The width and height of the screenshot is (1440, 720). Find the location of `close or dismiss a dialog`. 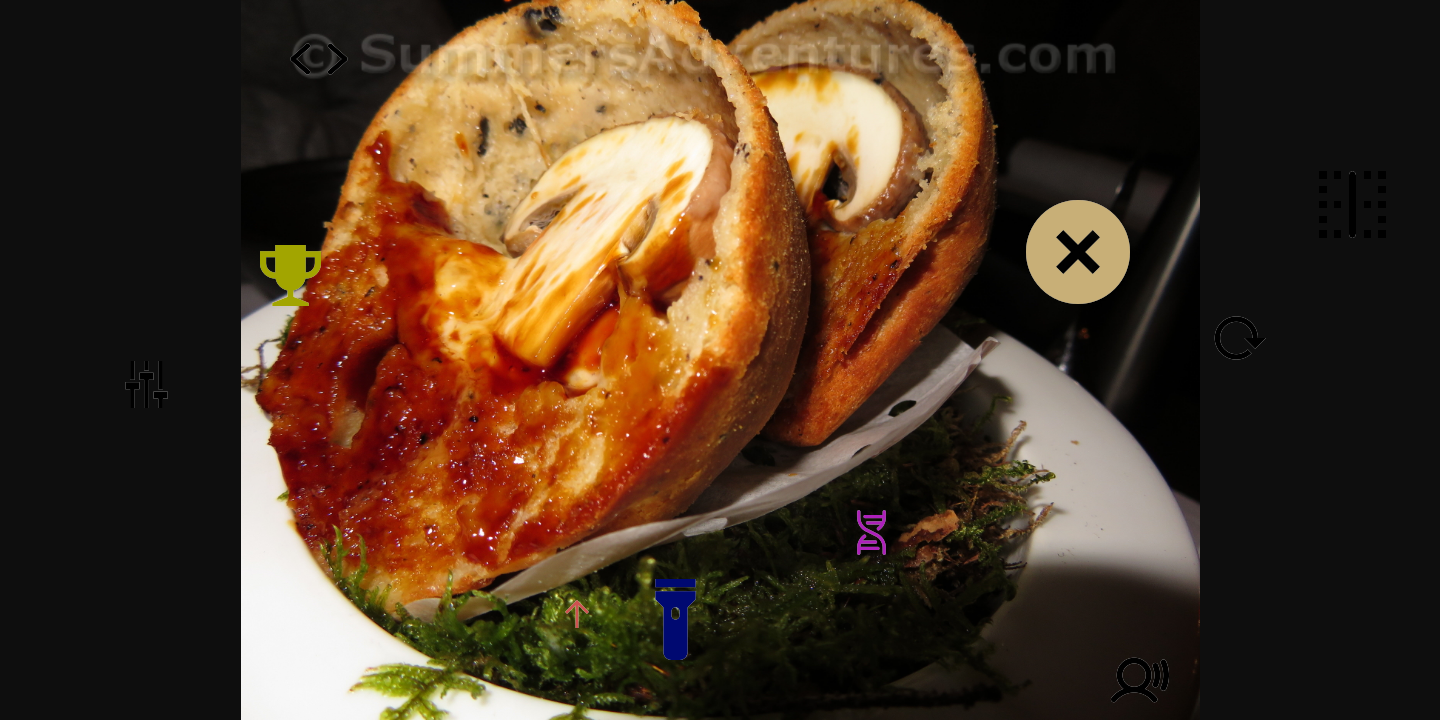

close or dismiss a dialog is located at coordinates (1078, 252).